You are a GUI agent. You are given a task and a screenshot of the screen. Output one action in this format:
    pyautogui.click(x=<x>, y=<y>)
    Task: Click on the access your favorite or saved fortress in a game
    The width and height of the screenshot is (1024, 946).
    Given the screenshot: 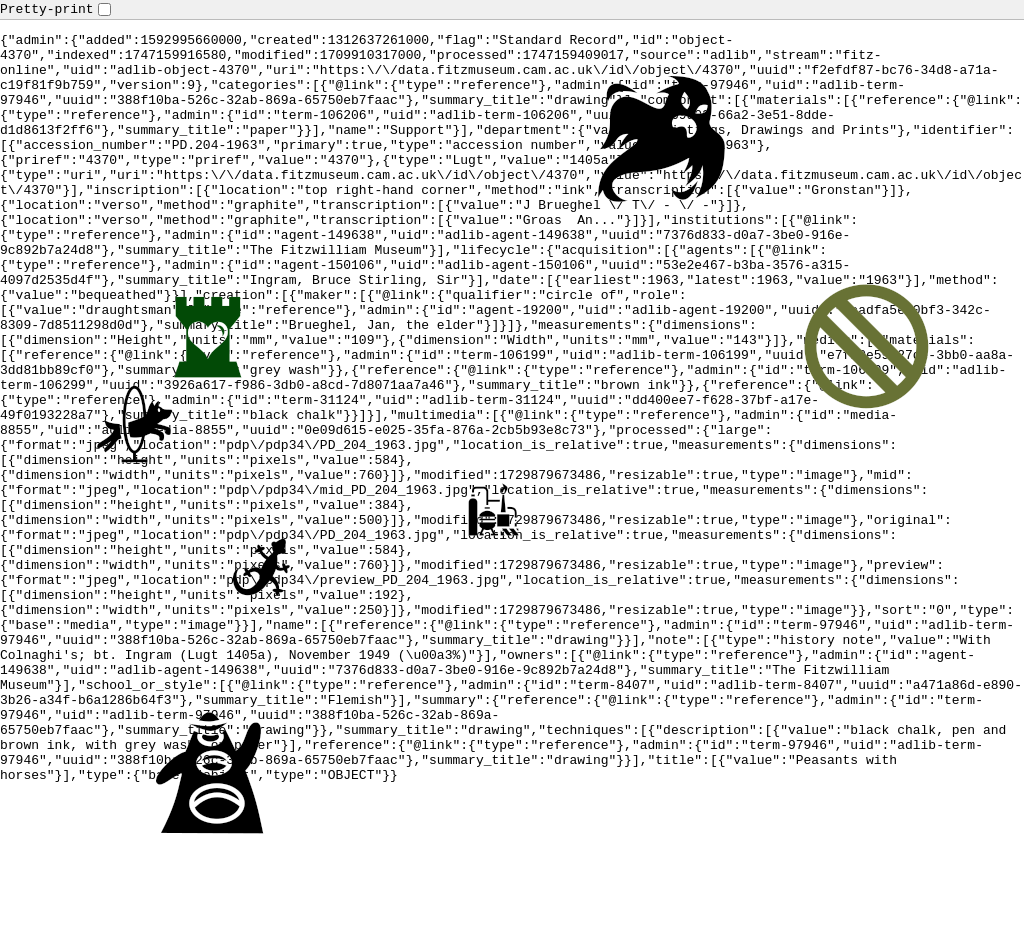 What is the action you would take?
    pyautogui.click(x=208, y=337)
    